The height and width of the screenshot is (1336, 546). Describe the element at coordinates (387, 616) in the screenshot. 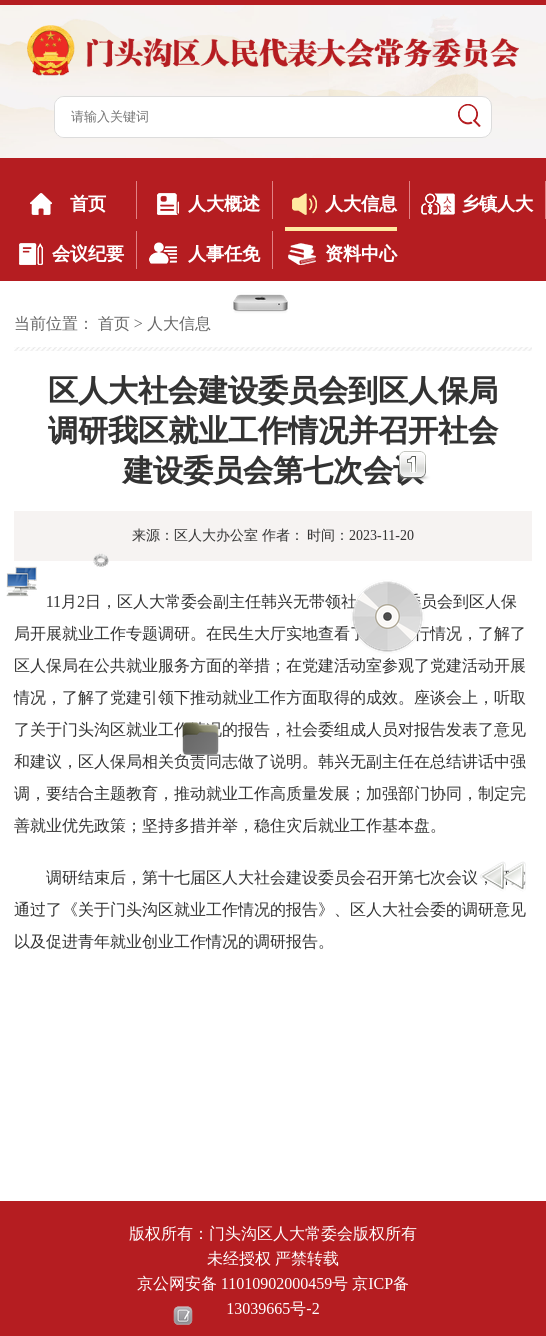

I see `access DVD-RW drive or disc` at that location.